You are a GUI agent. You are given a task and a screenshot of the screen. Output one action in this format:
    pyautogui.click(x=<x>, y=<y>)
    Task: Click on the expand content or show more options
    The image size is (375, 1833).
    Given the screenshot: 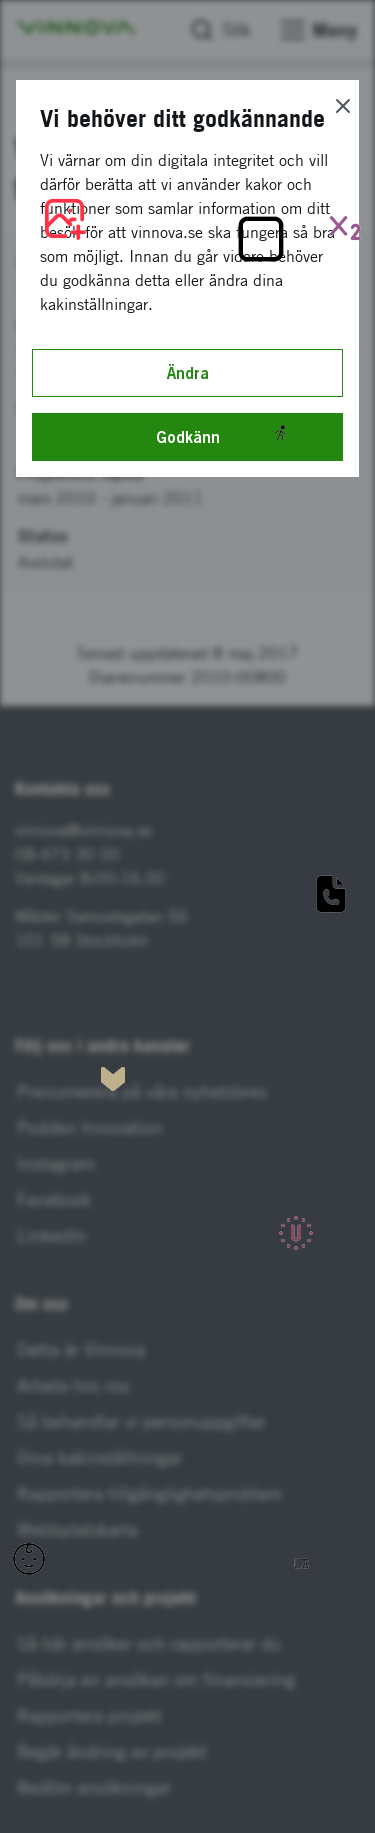 What is the action you would take?
    pyautogui.click(x=113, y=1079)
    